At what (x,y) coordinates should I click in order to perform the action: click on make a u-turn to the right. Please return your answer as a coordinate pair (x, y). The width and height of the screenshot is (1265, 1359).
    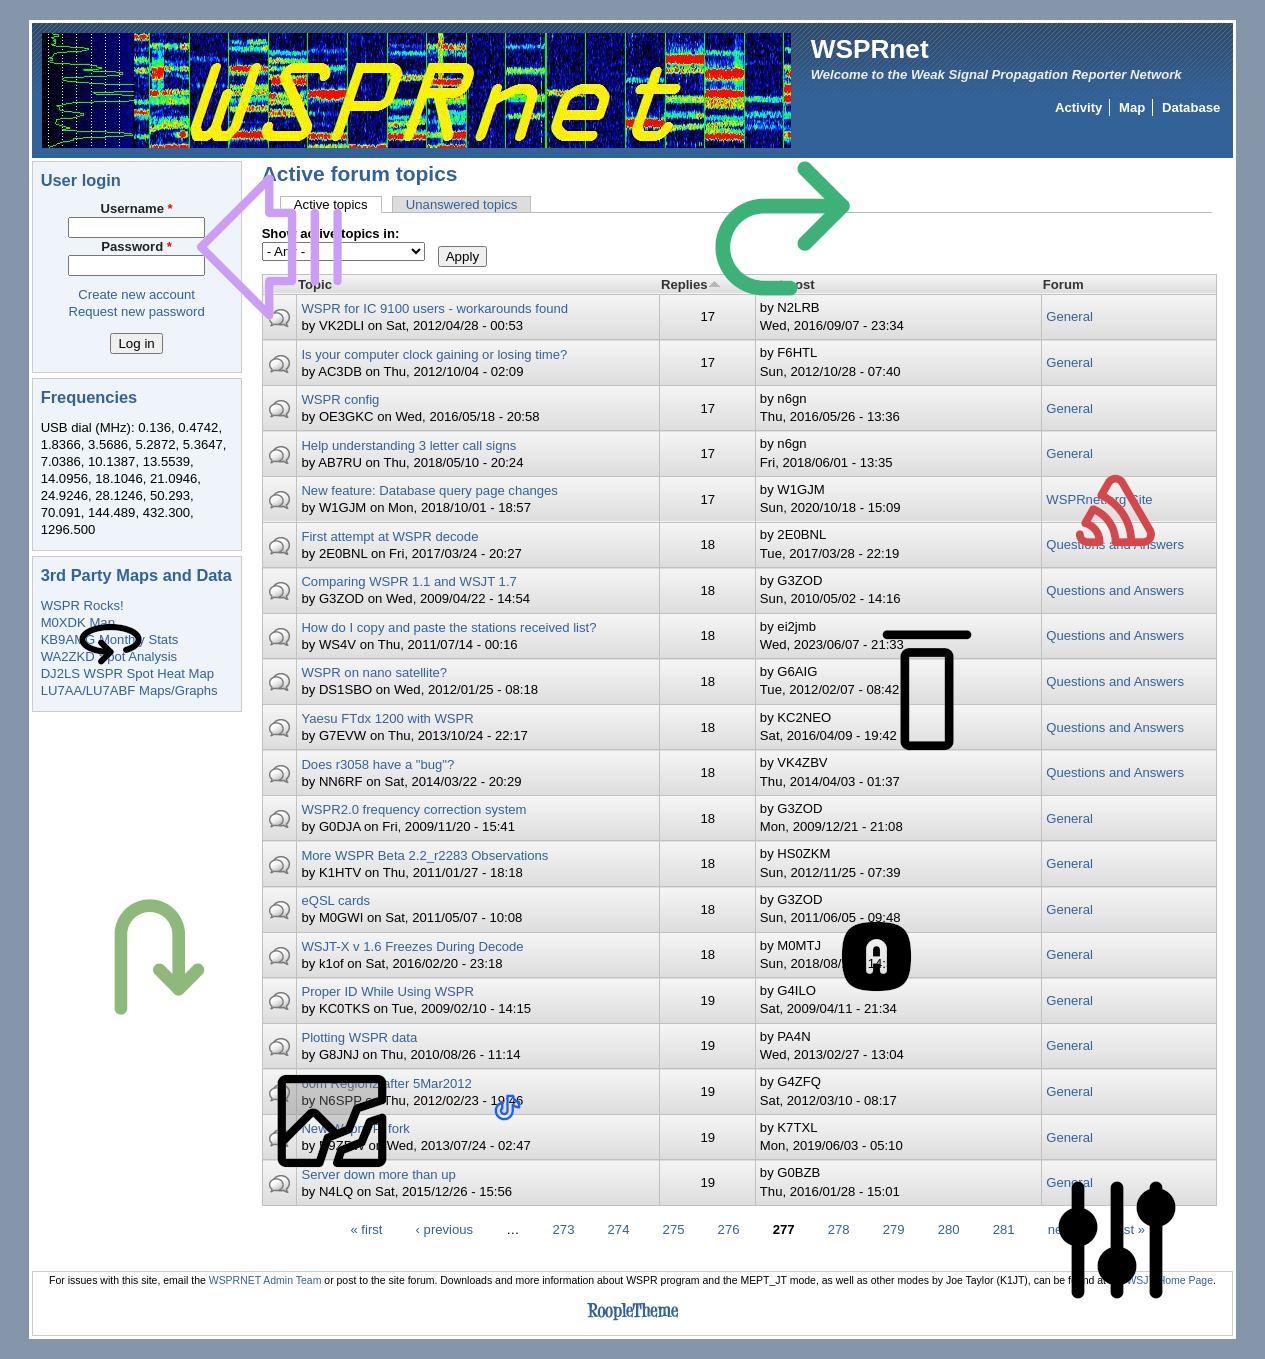
    Looking at the image, I should click on (153, 957).